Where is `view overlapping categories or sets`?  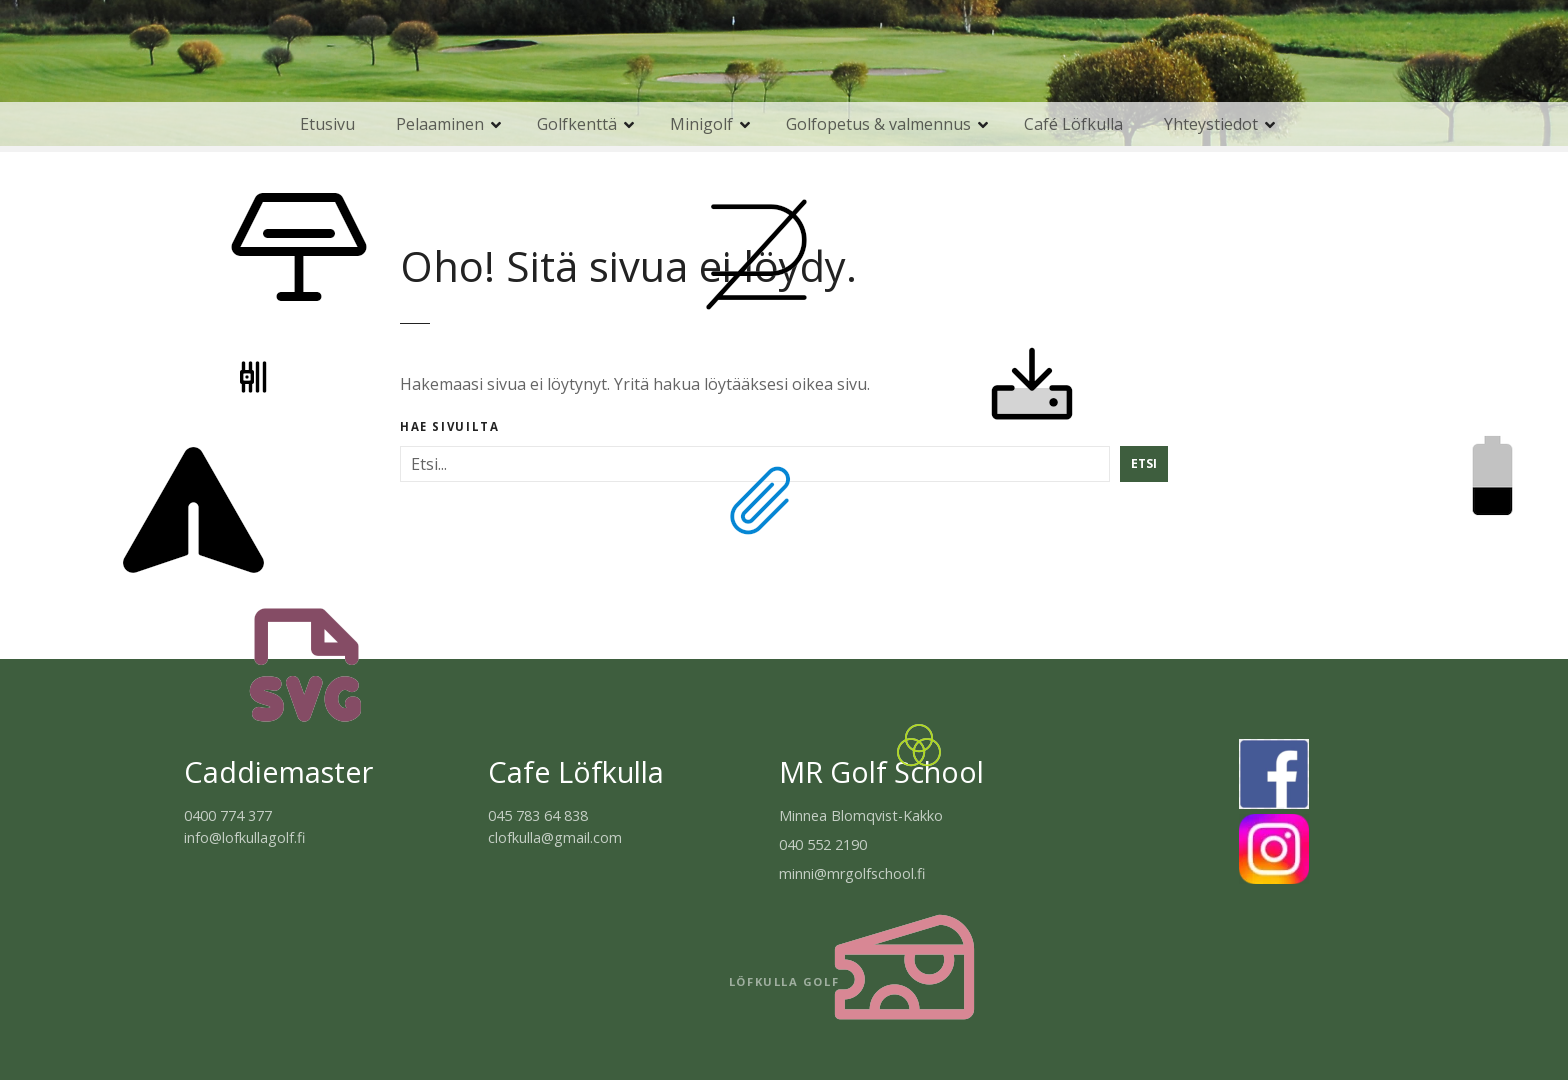
view overlapping categories or sets is located at coordinates (919, 746).